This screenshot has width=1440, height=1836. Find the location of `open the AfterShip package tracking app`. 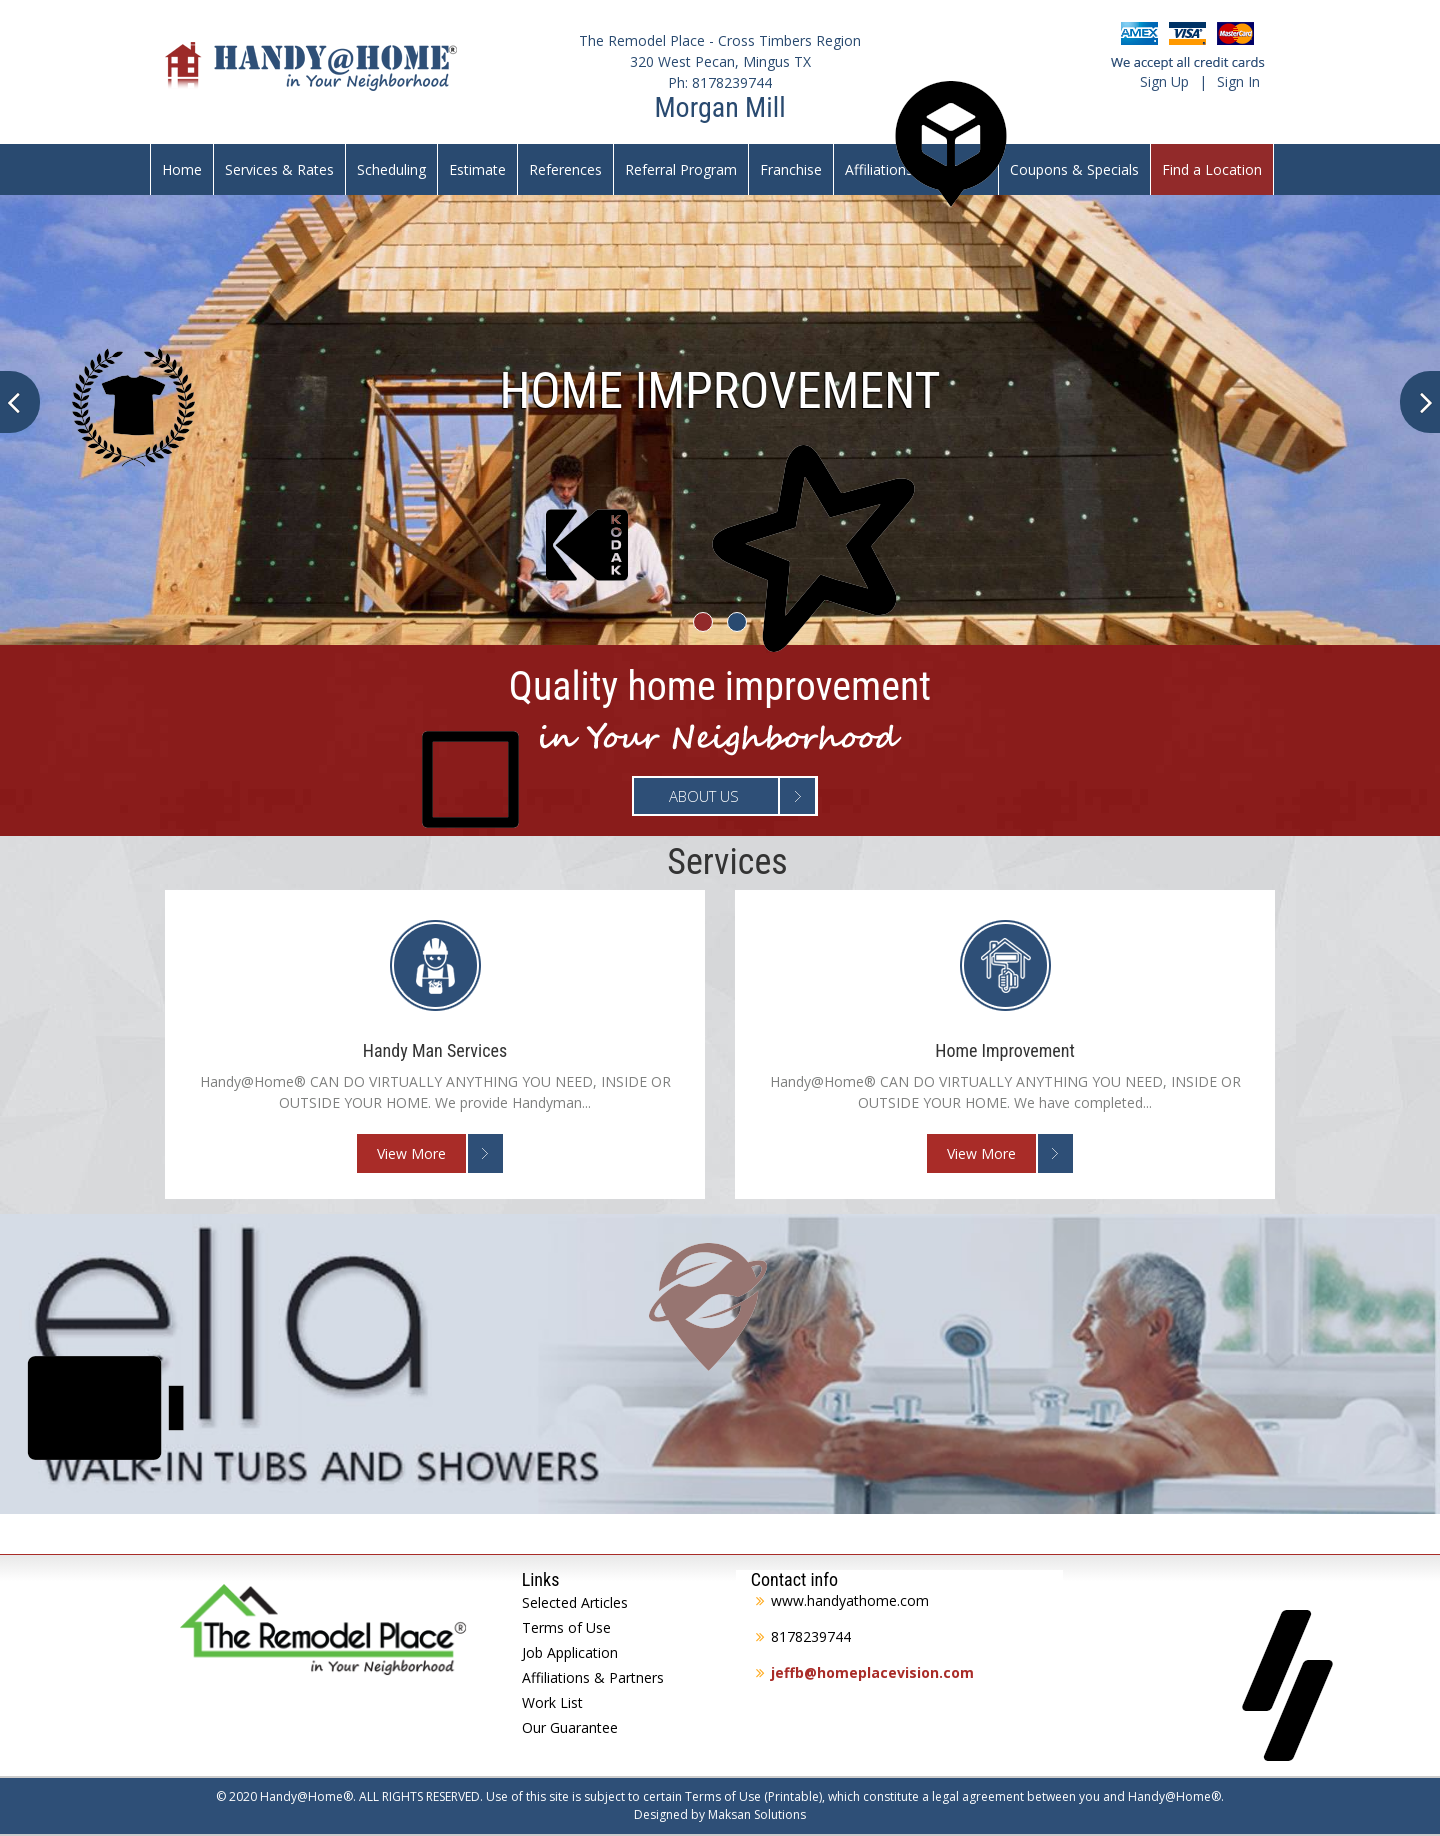

open the AfterShip package tracking app is located at coordinates (951, 144).